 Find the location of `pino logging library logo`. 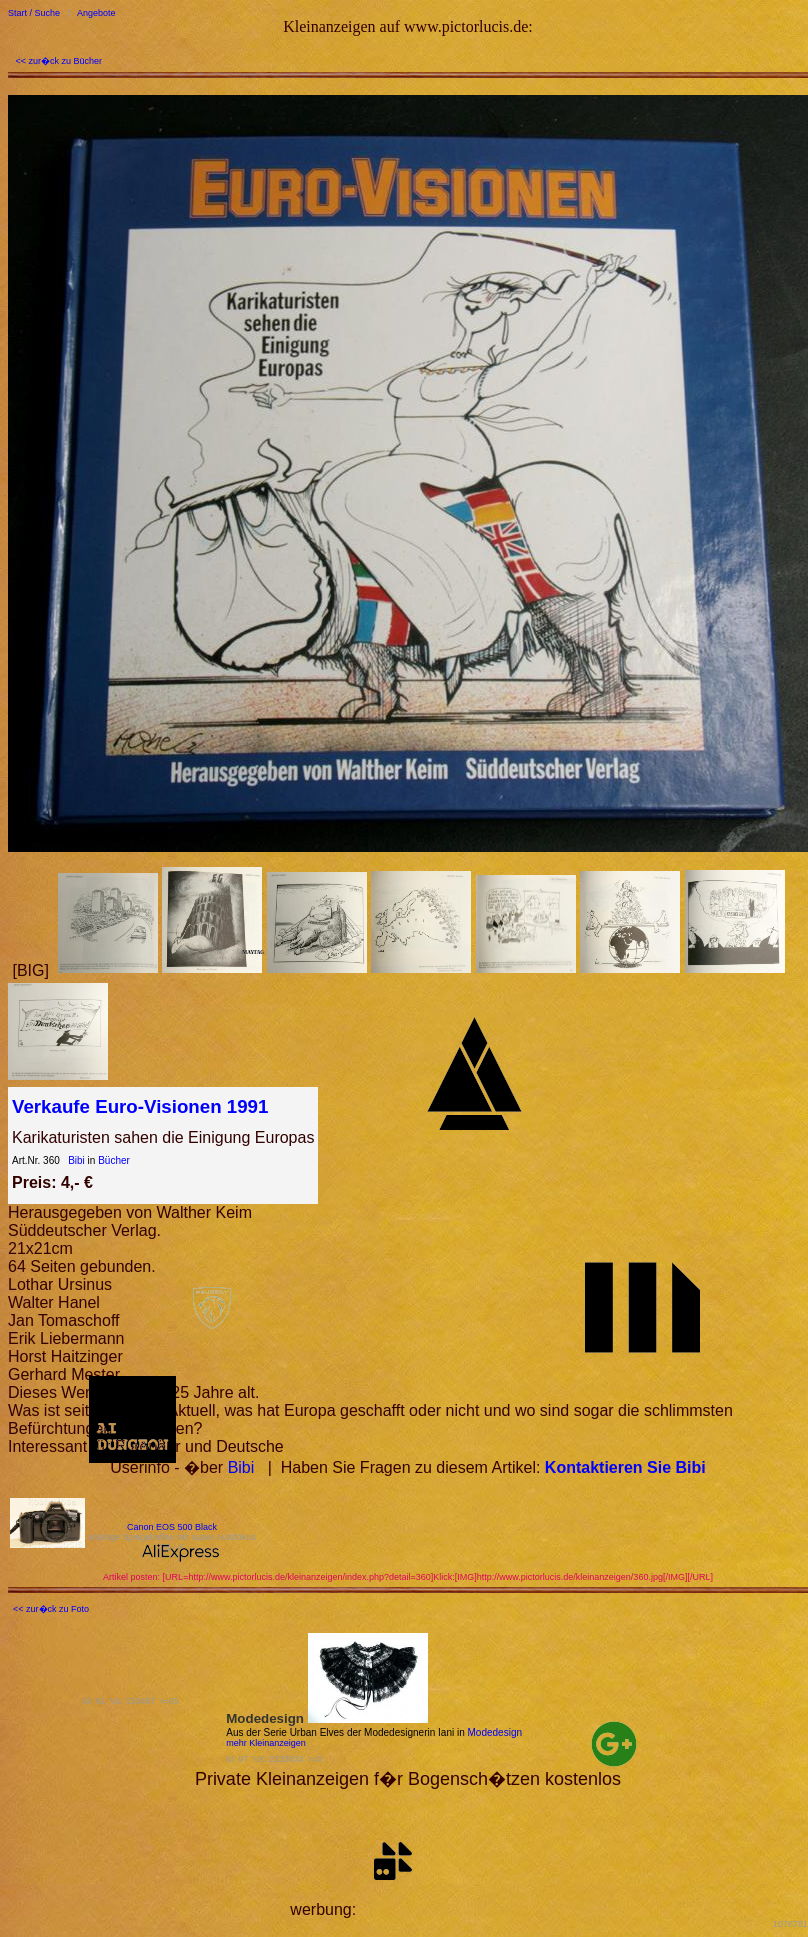

pino logging library logo is located at coordinates (474, 1073).